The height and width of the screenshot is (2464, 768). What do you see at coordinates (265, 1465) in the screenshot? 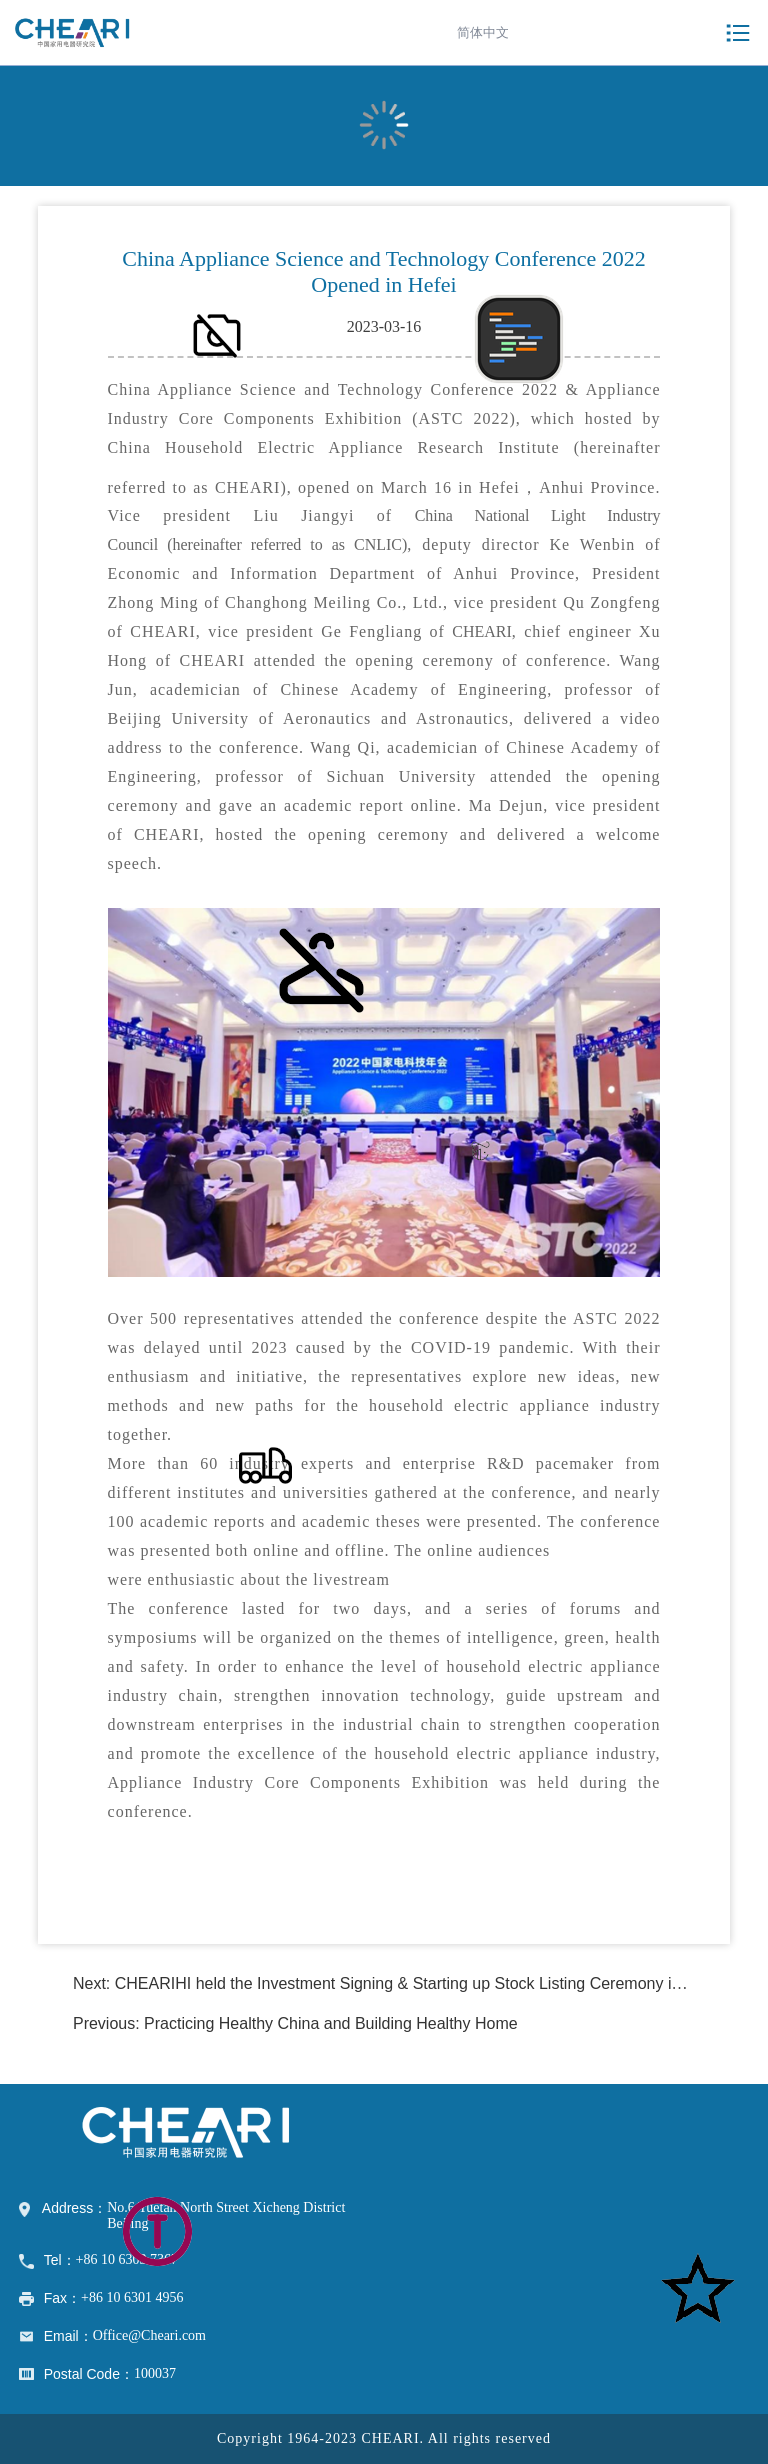
I see `track shipment or delivery status` at bounding box center [265, 1465].